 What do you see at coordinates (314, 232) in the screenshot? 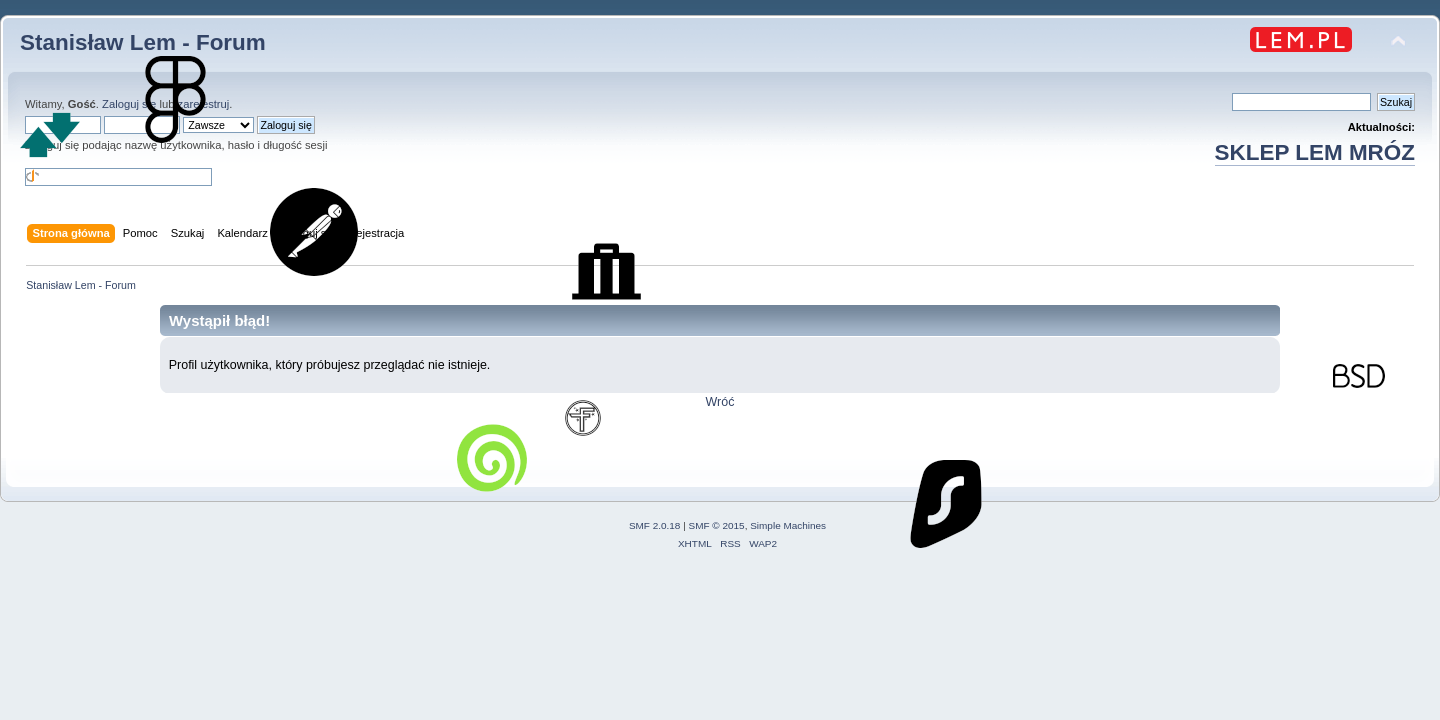
I see `open postman API development tool` at bounding box center [314, 232].